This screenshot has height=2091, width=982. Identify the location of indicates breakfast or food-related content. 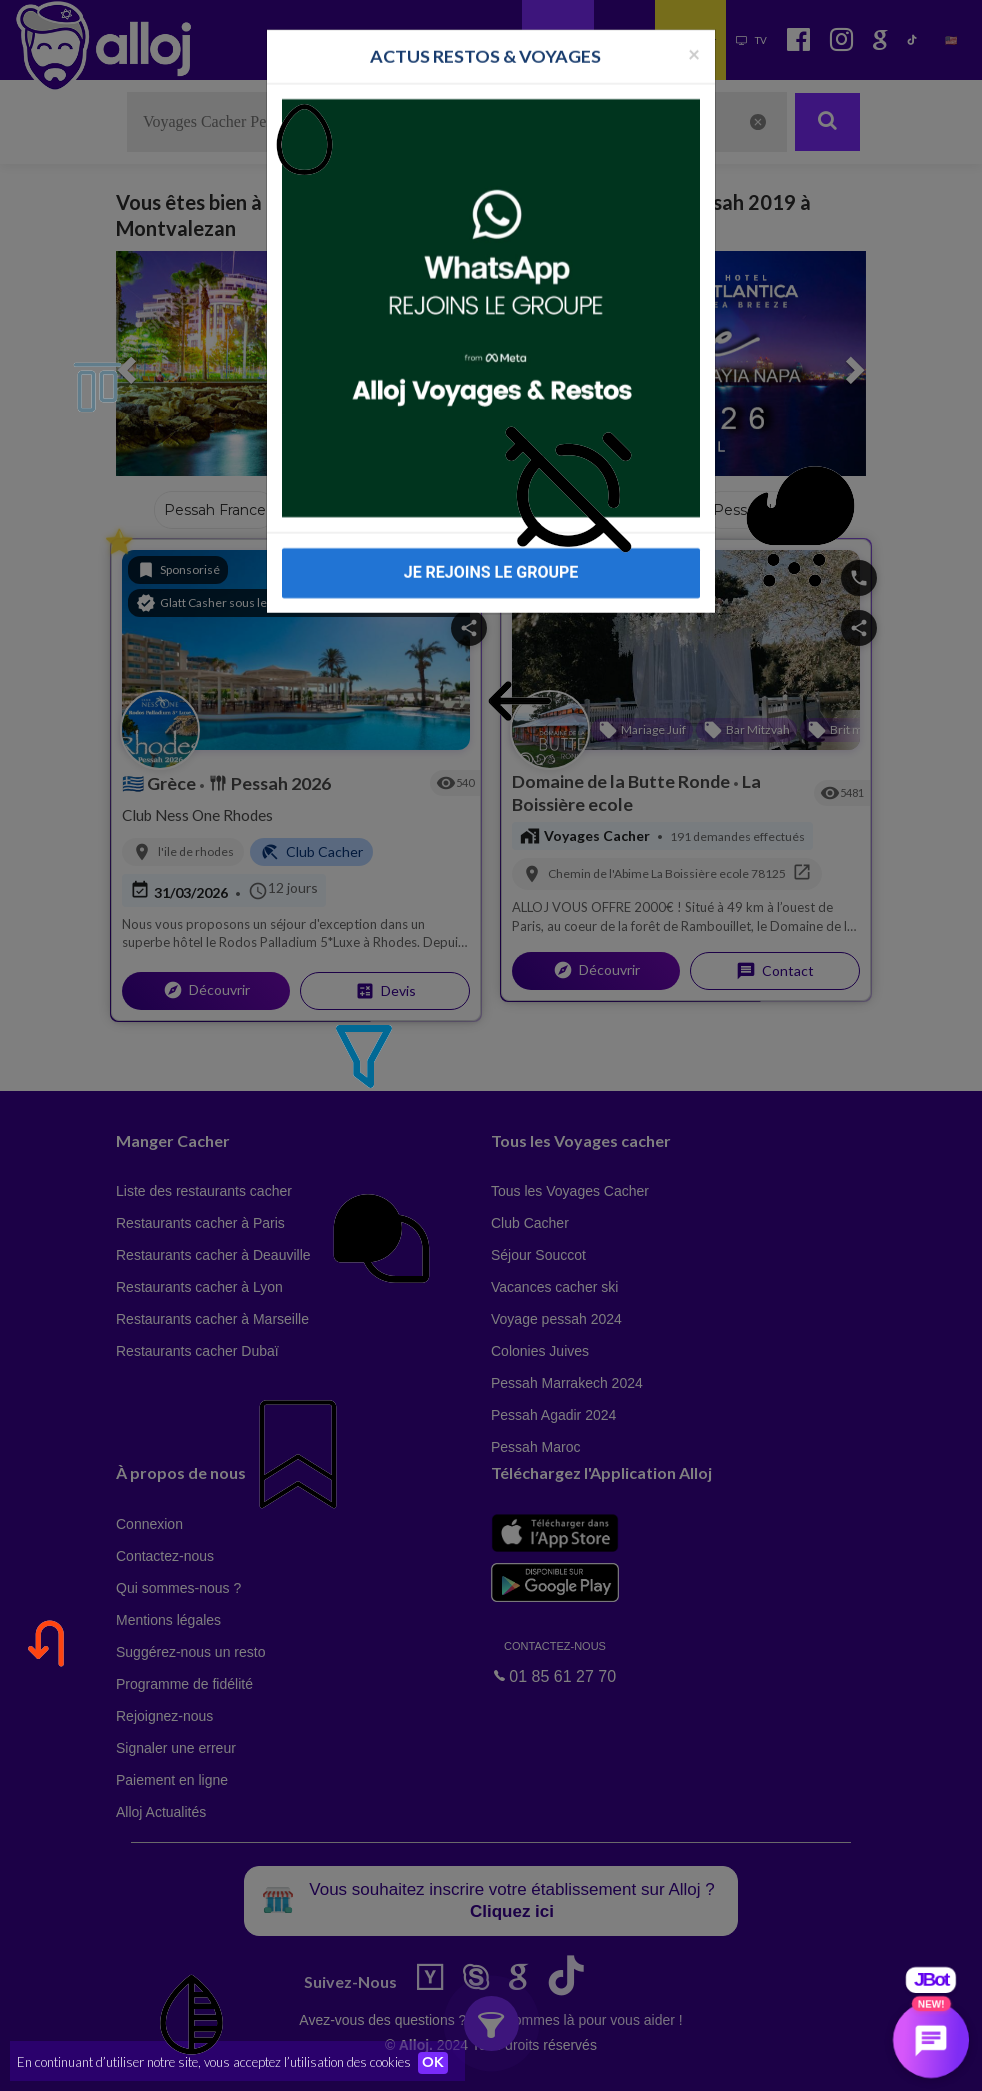
(304, 139).